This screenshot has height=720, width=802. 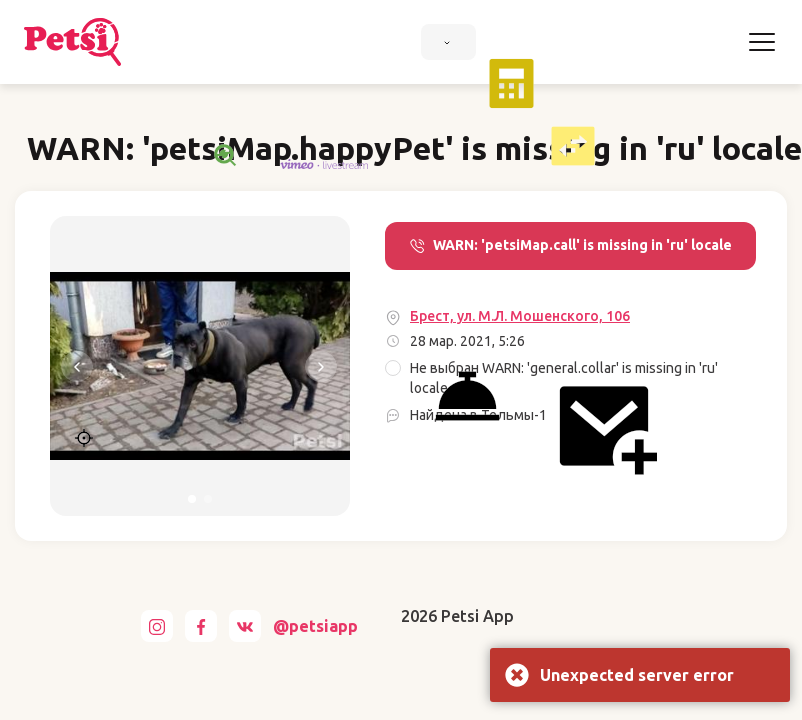 I want to click on open vimeo livestream app, so click(x=324, y=164).